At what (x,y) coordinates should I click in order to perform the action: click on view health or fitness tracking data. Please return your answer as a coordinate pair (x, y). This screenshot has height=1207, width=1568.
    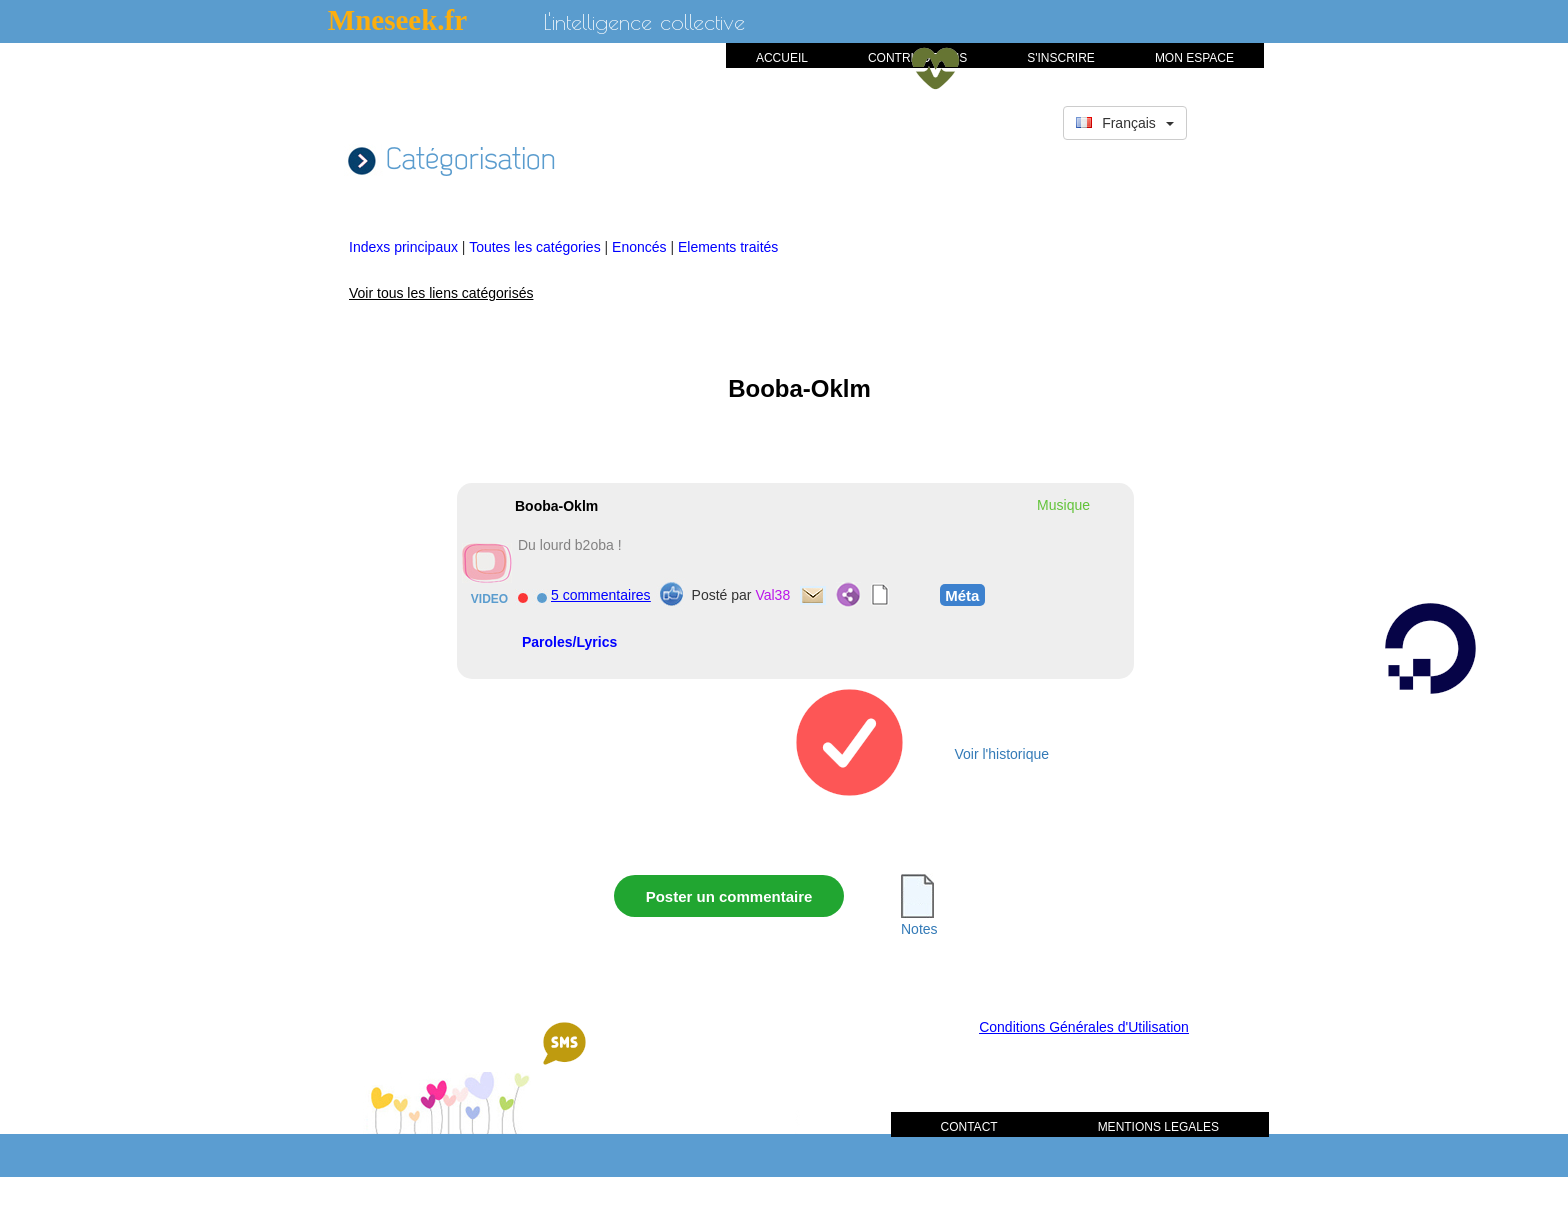
    Looking at the image, I should click on (935, 68).